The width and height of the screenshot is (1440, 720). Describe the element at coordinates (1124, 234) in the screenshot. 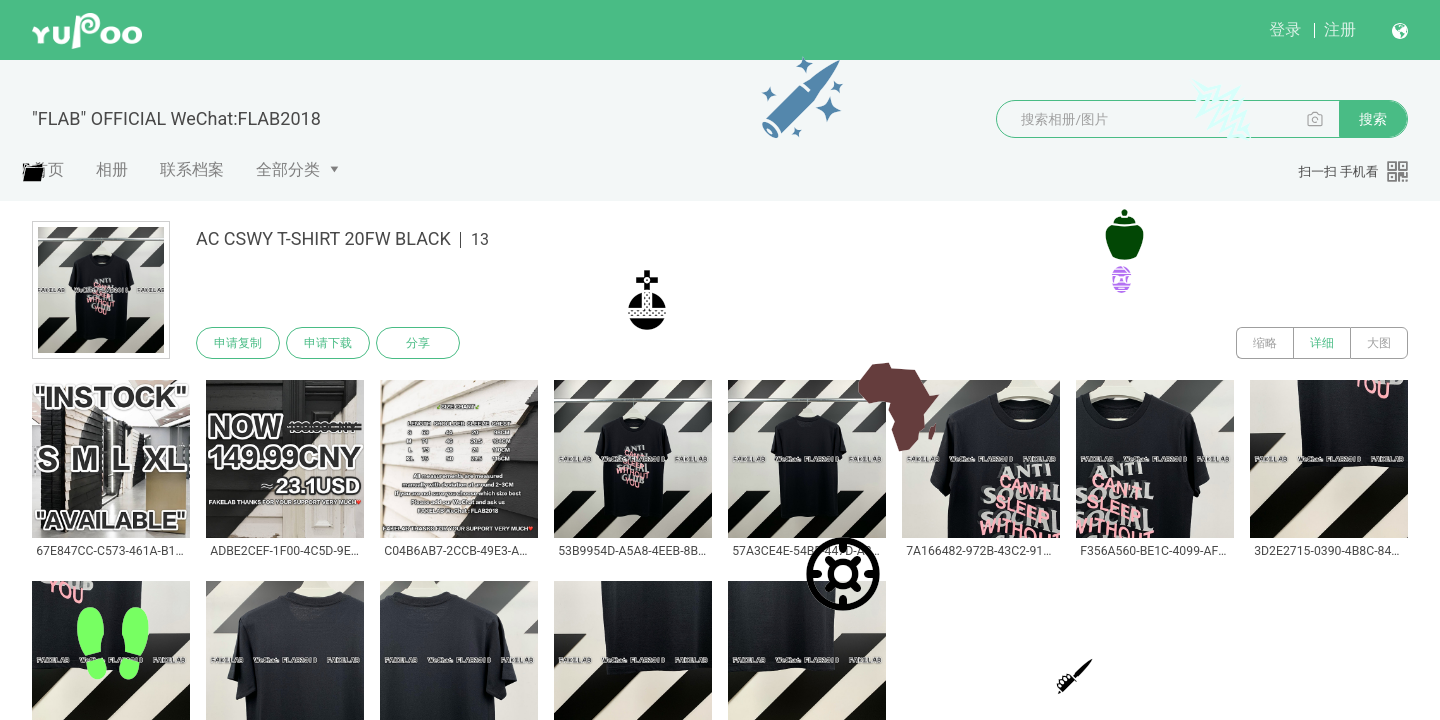

I see `store or access inventory items` at that location.